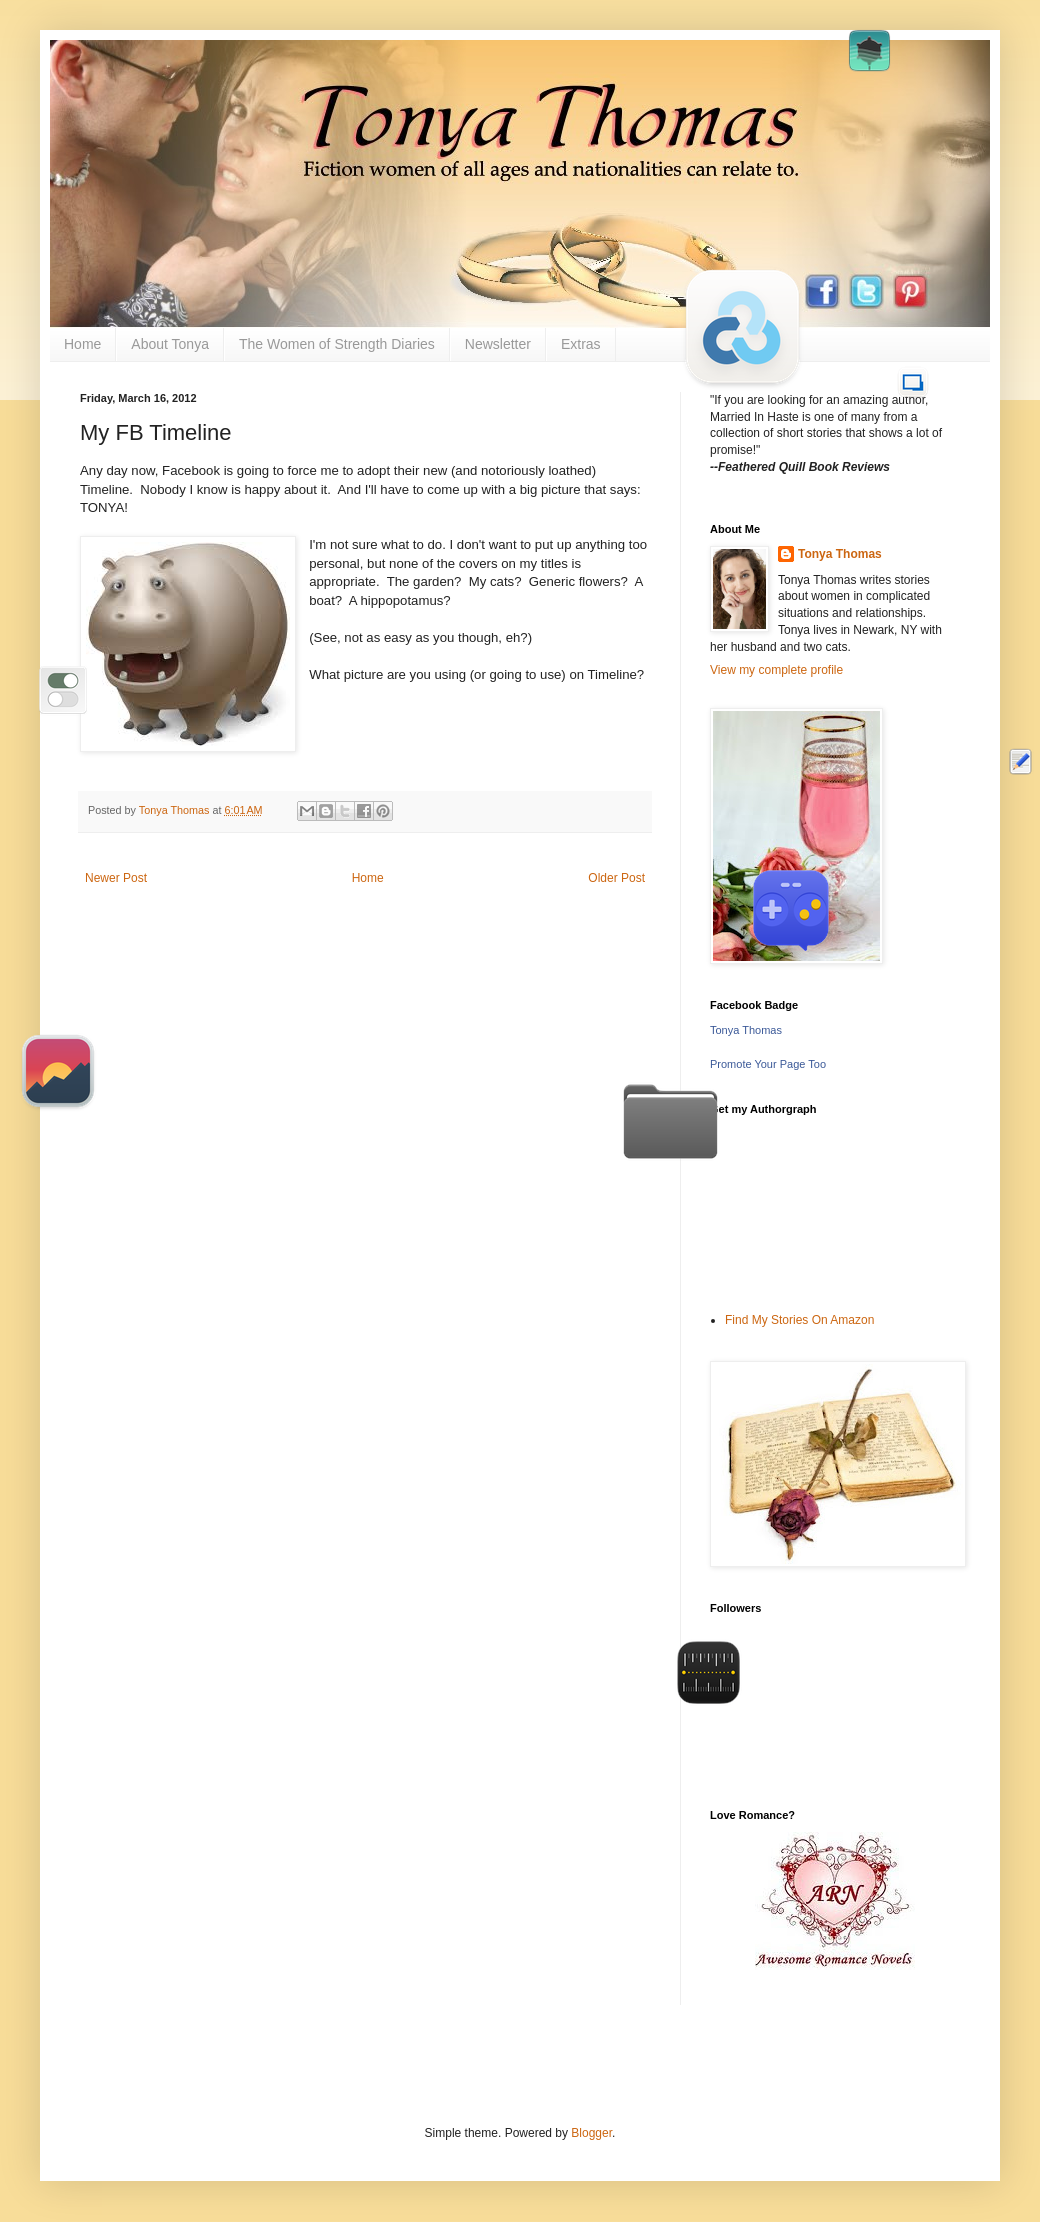 This screenshot has width=1040, height=2222. What do you see at coordinates (63, 690) in the screenshot?
I see `open system settings or preferences` at bounding box center [63, 690].